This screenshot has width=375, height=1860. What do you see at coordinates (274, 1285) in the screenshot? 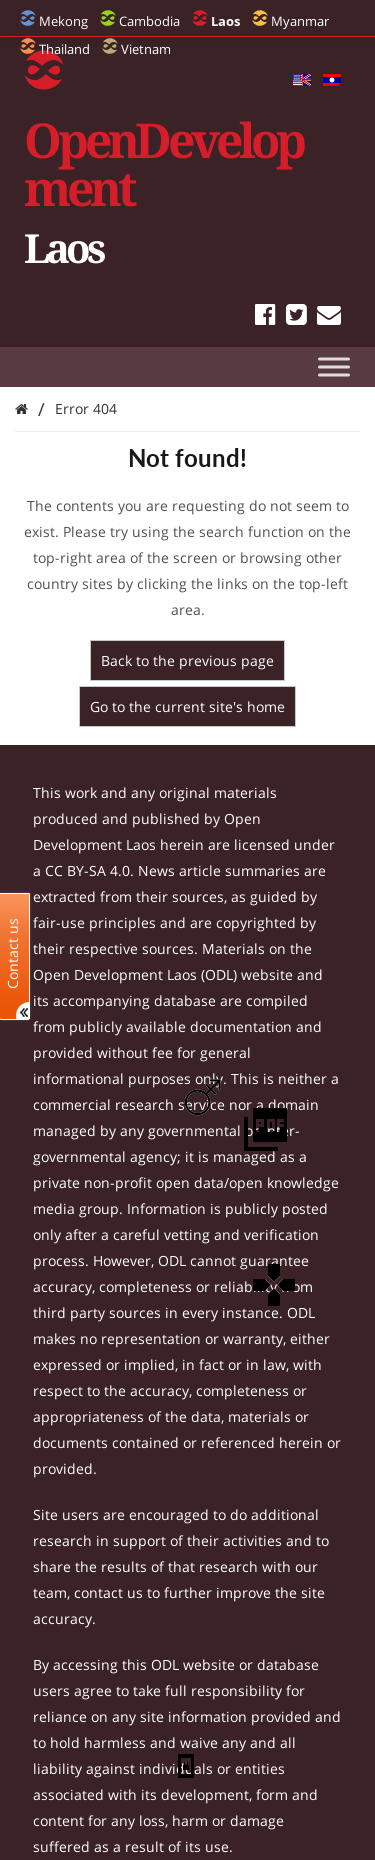
I see `access games or gaming section` at bounding box center [274, 1285].